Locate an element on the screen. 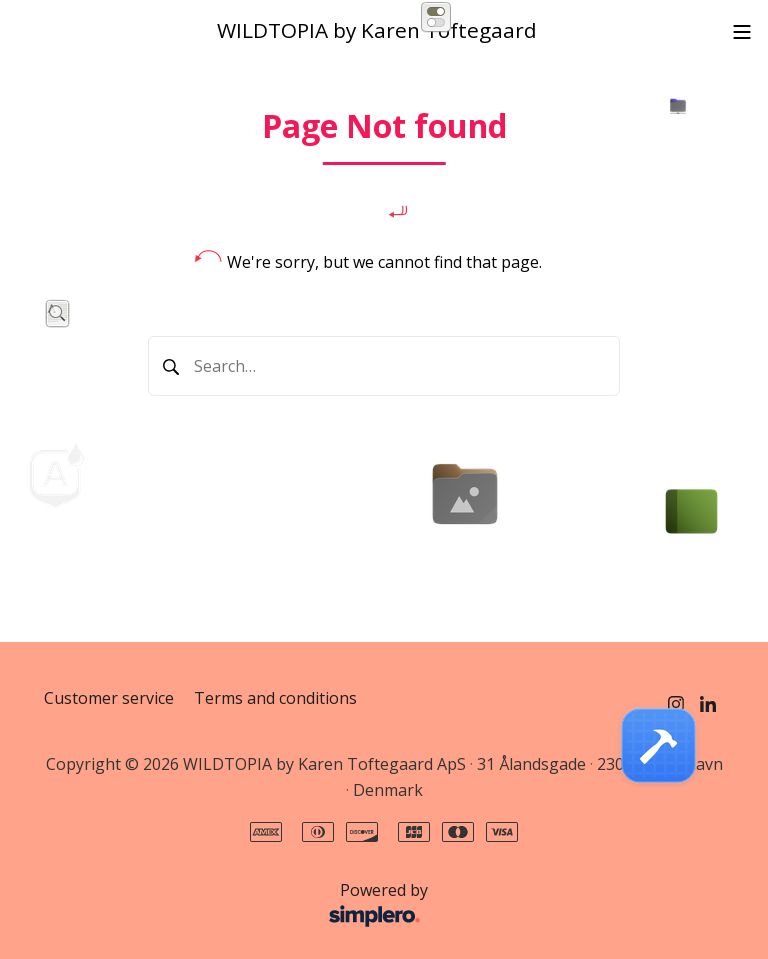  switch to keyboard input method is located at coordinates (57, 475).